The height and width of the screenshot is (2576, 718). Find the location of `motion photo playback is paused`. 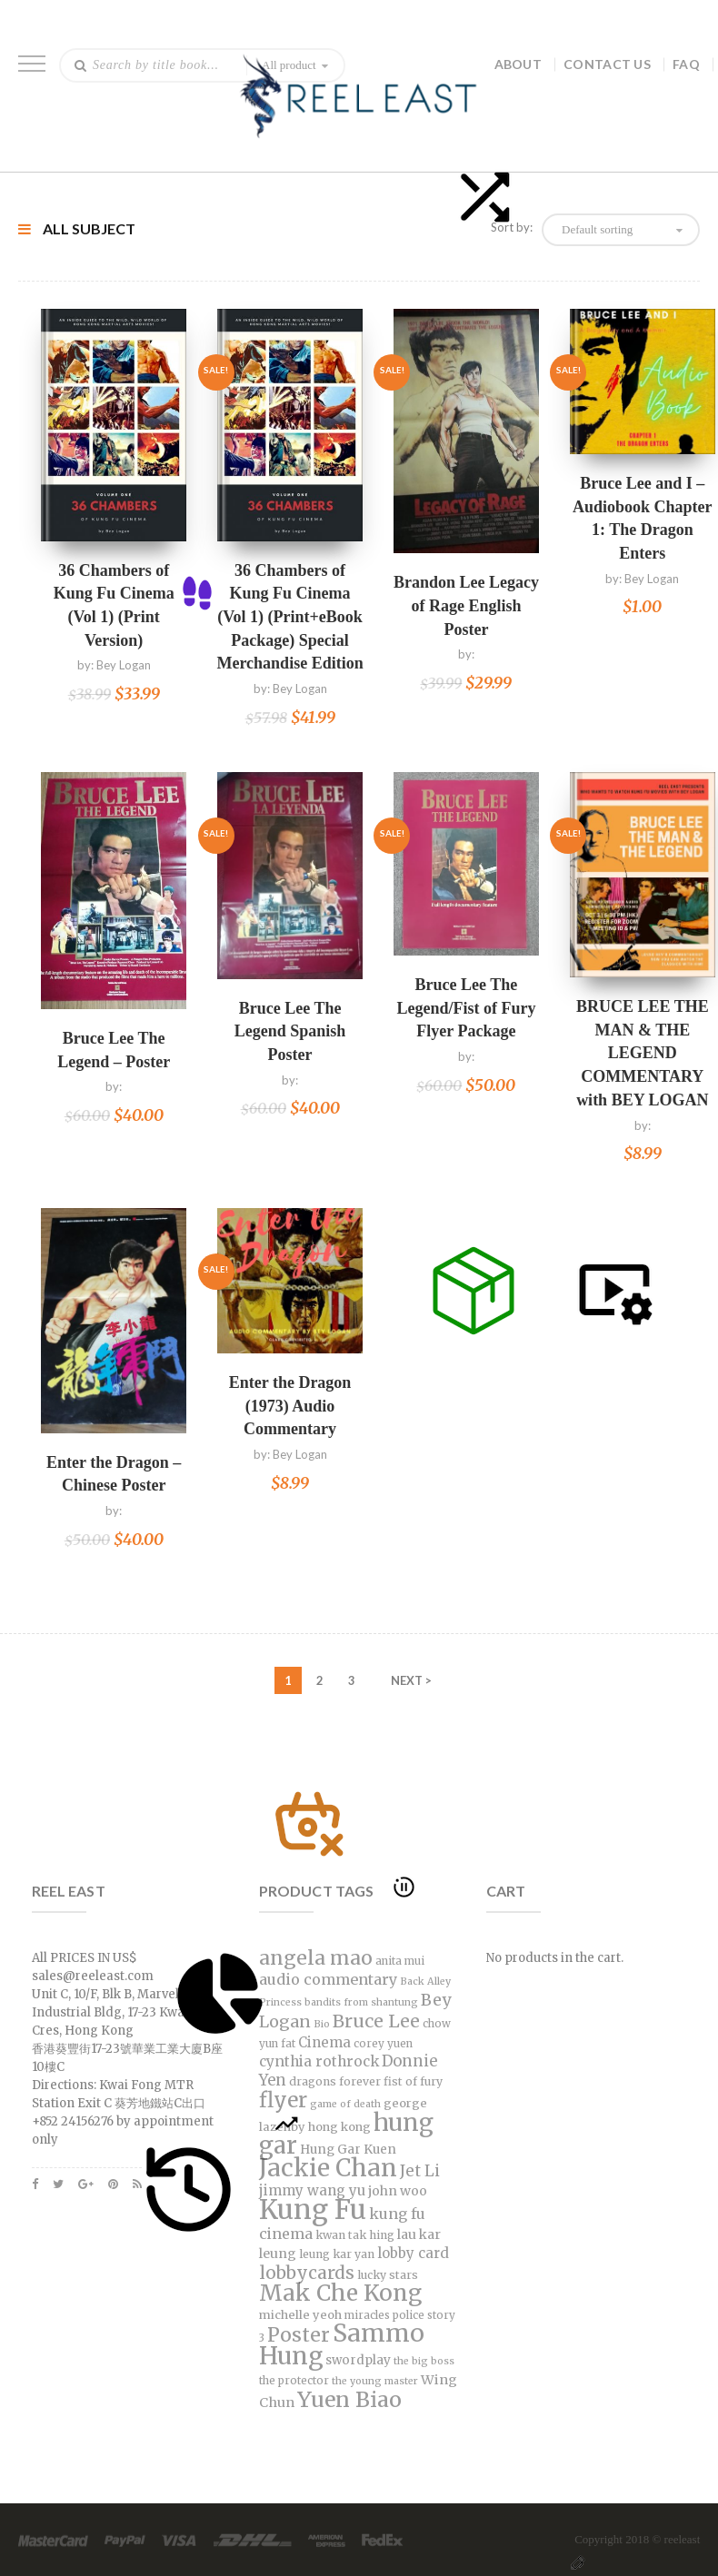

motion photo playback is paused is located at coordinates (404, 1887).